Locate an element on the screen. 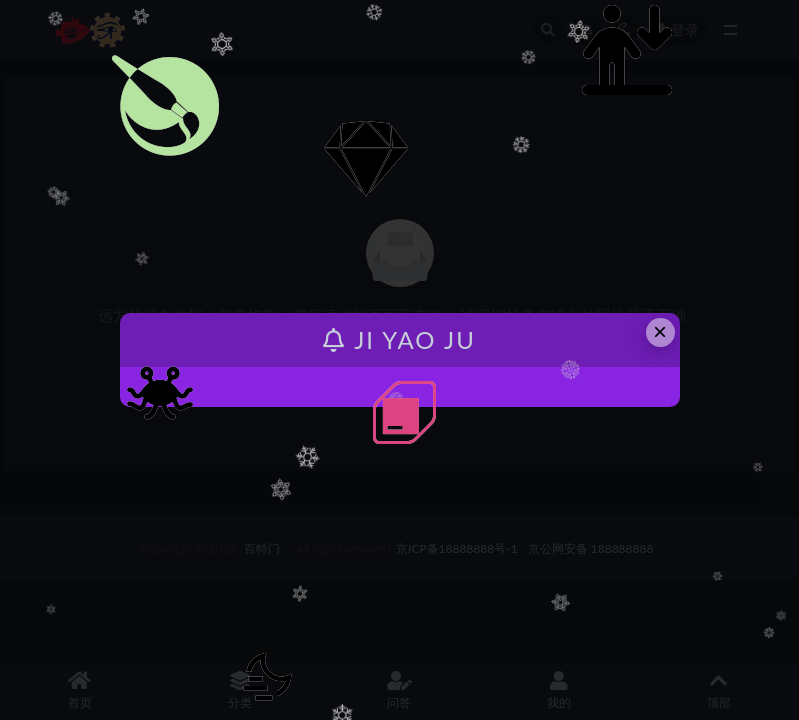  jetbrains company logo is located at coordinates (404, 412).